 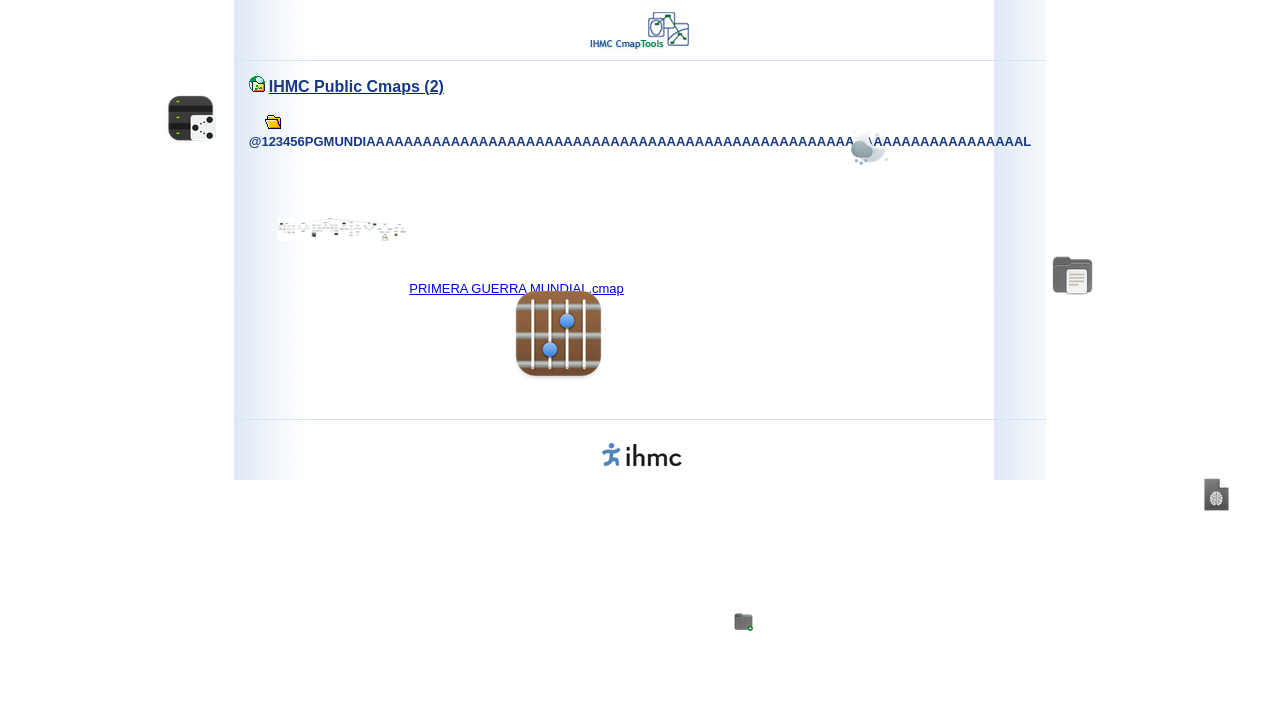 I want to click on open fretboard app for learning guitar chords, so click(x=558, y=333).